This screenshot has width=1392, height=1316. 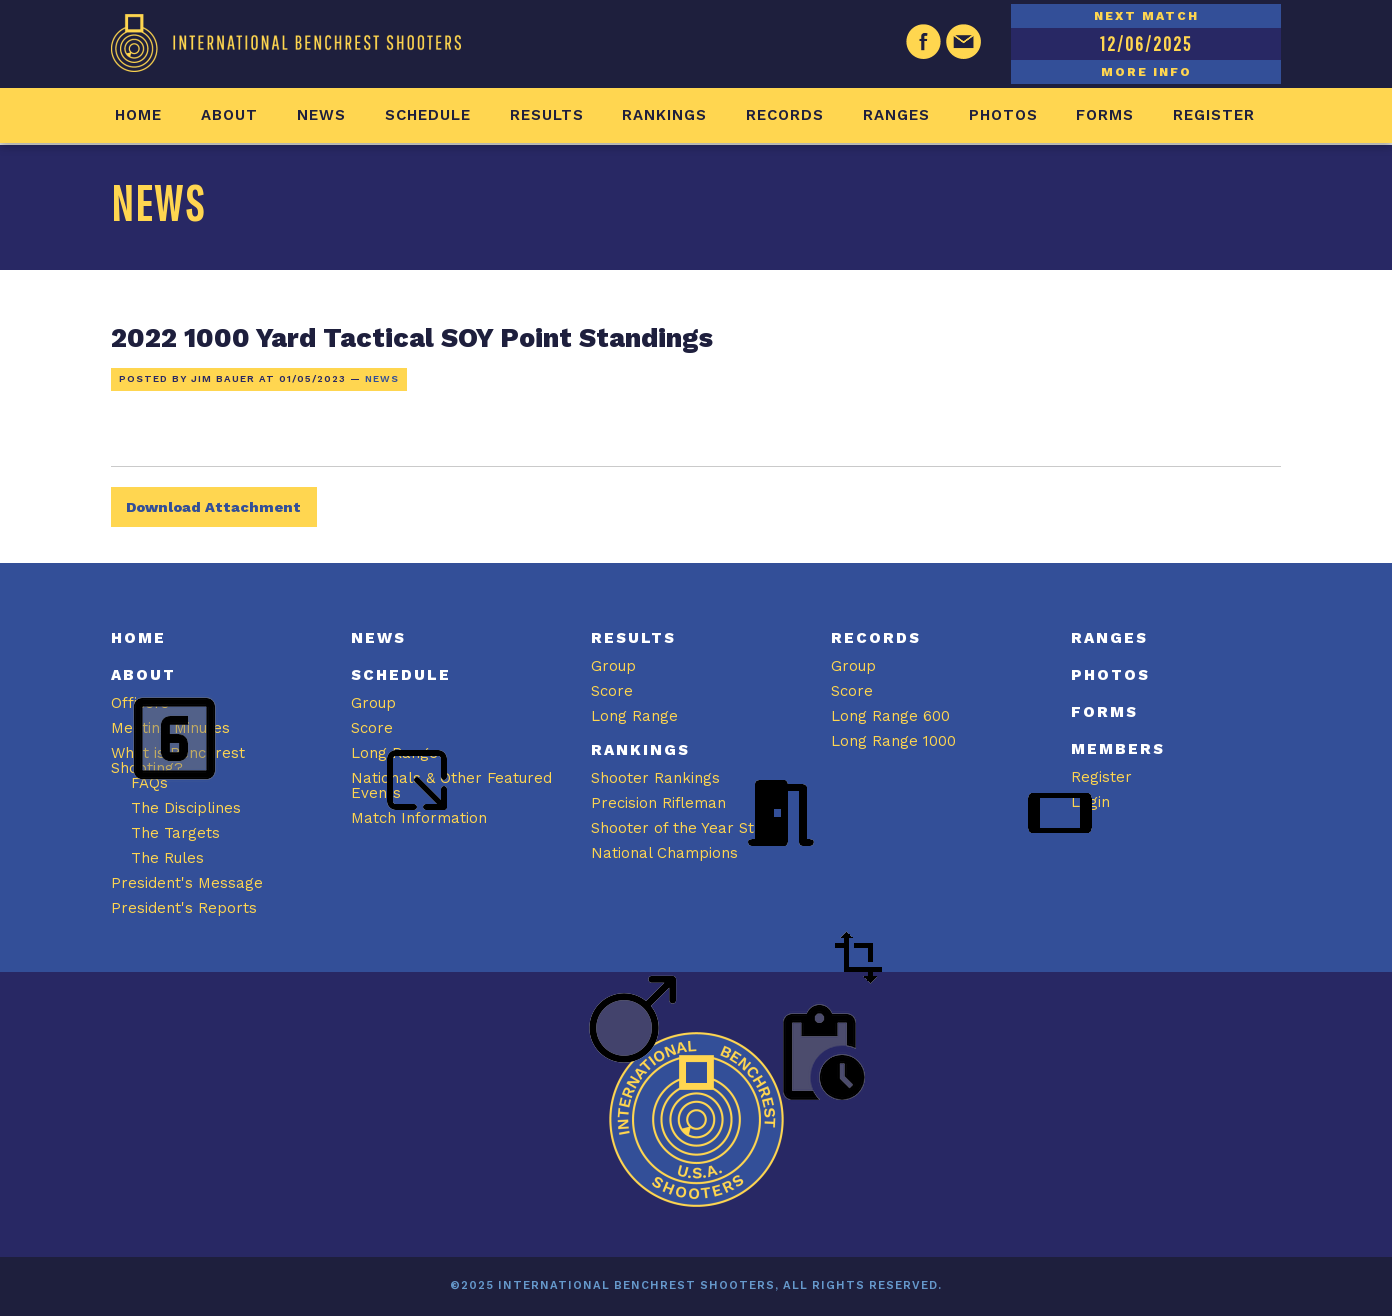 I want to click on transform or resize an image, so click(x=858, y=957).